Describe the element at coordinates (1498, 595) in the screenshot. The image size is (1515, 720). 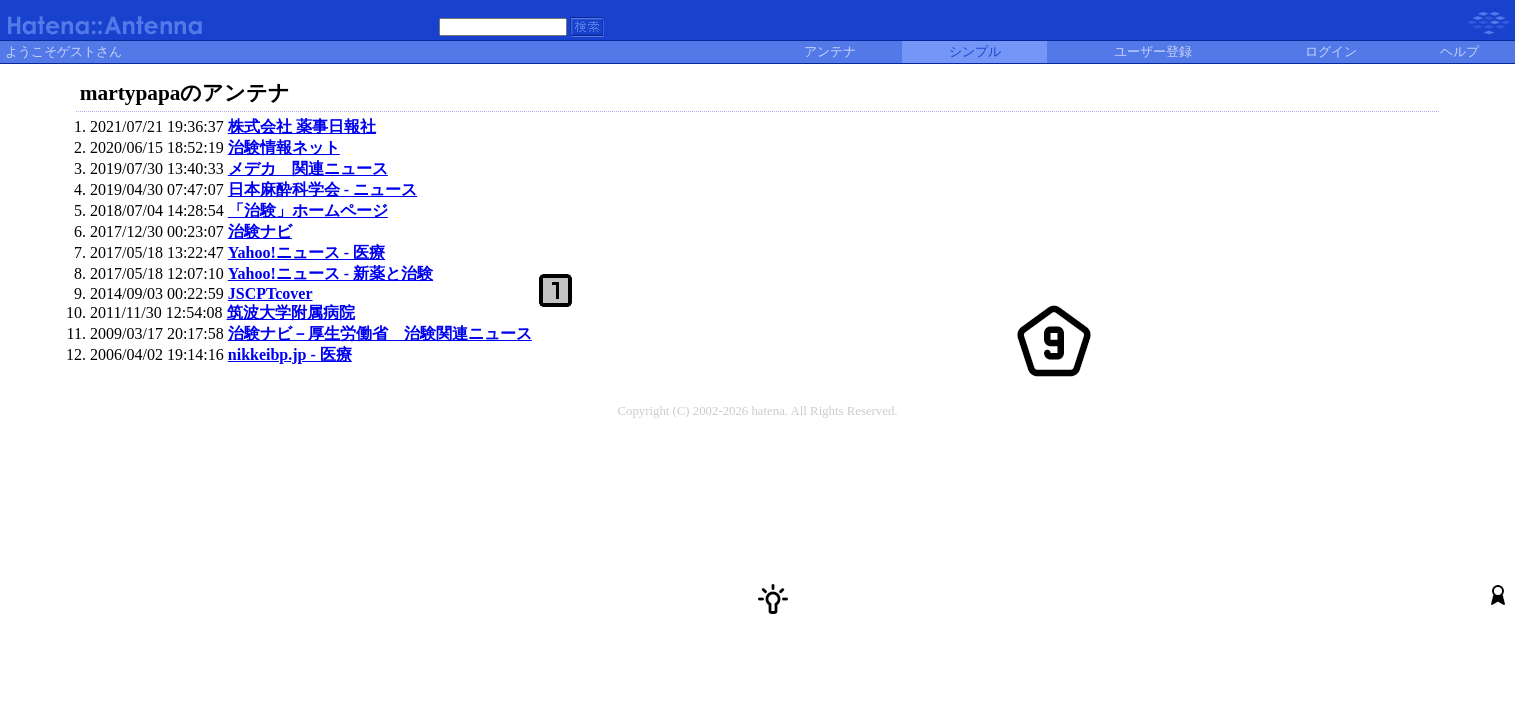
I see `view achievements or awards` at that location.